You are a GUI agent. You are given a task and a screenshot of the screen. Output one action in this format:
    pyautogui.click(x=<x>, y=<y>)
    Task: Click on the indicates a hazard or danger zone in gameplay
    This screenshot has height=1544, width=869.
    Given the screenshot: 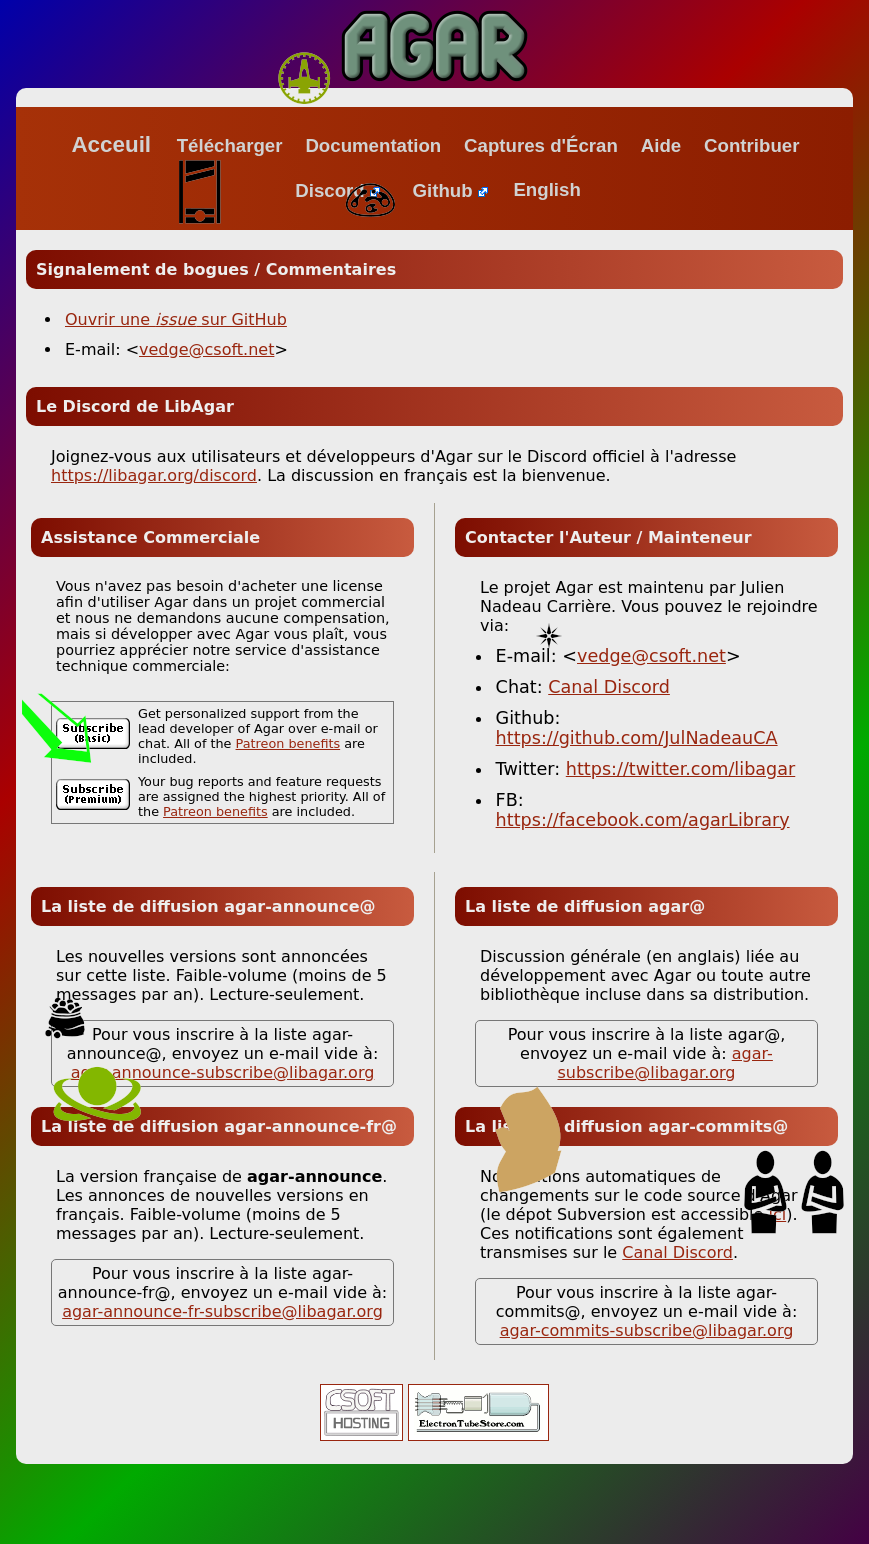 What is the action you would take?
    pyautogui.click(x=549, y=636)
    